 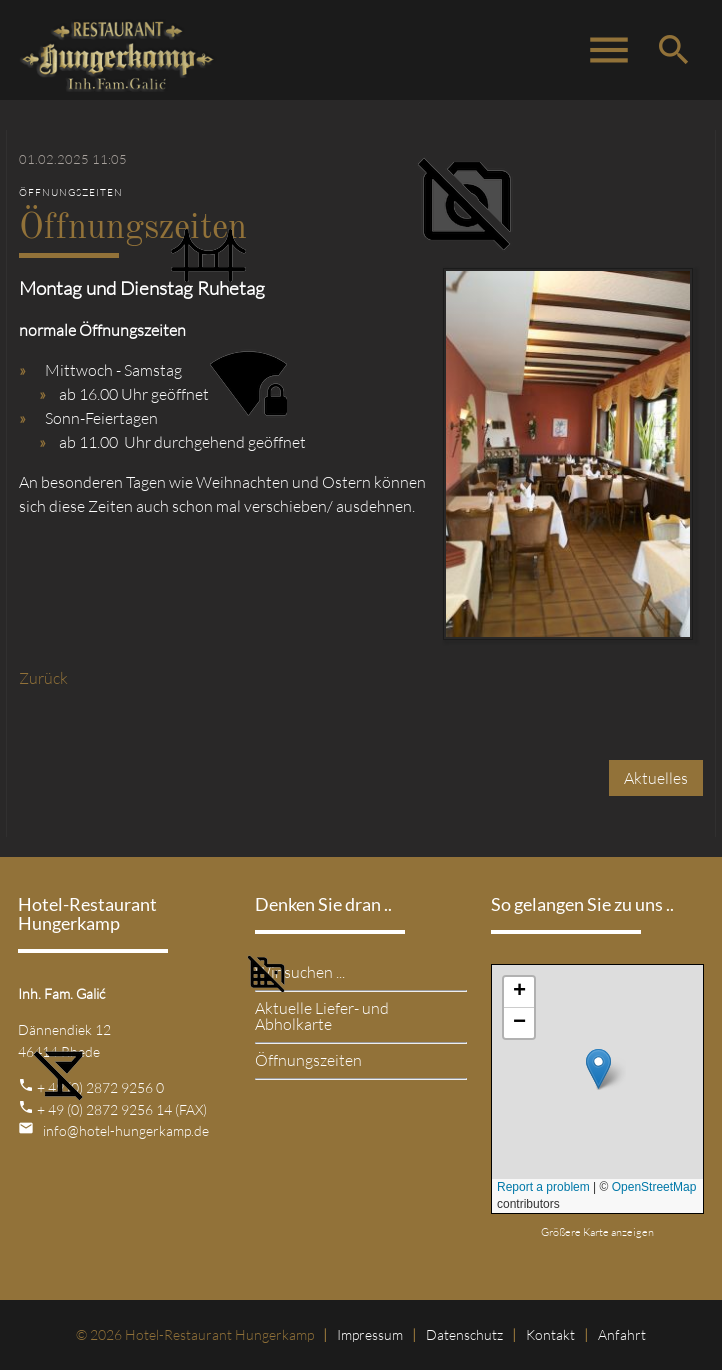 I want to click on indicates alcohol-free zone or no drinks allowed, so click(x=60, y=1074).